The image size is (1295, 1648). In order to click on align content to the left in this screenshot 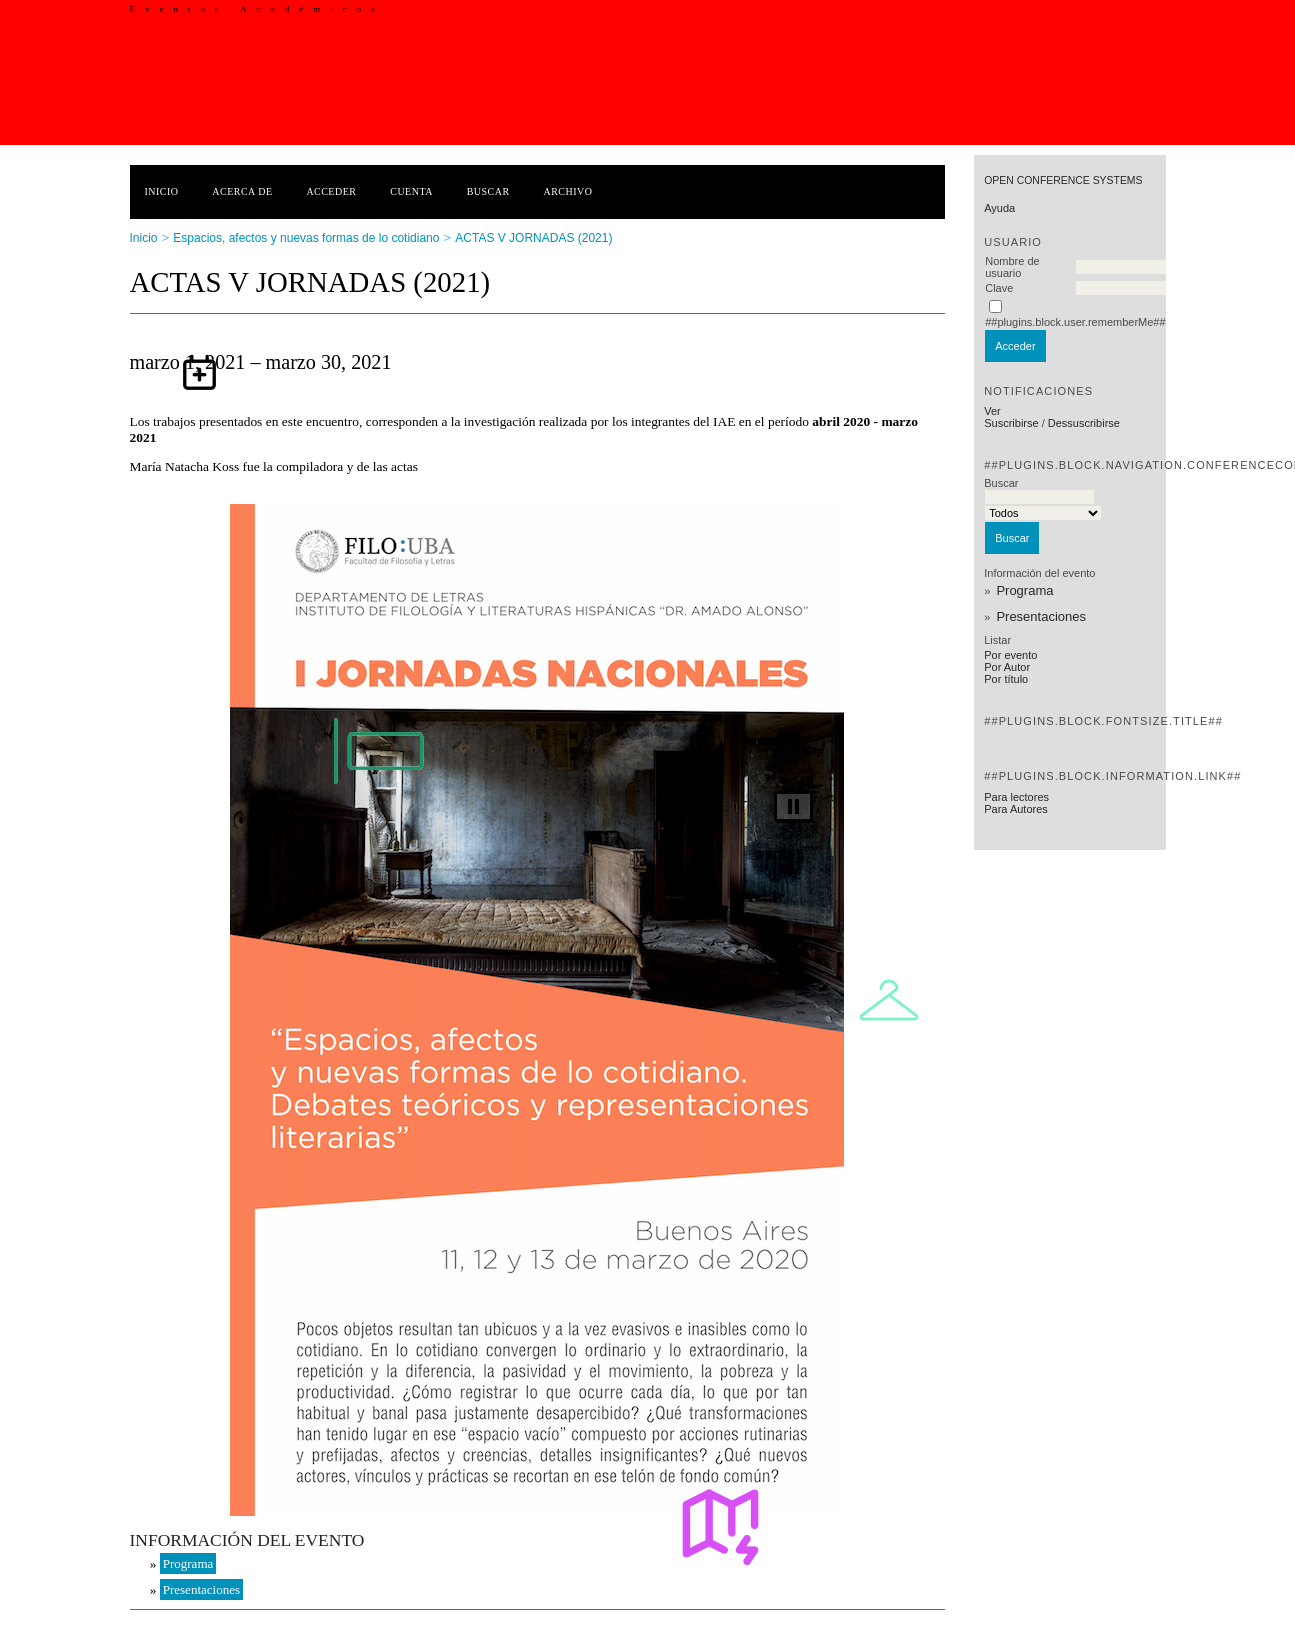, I will do `click(377, 751)`.